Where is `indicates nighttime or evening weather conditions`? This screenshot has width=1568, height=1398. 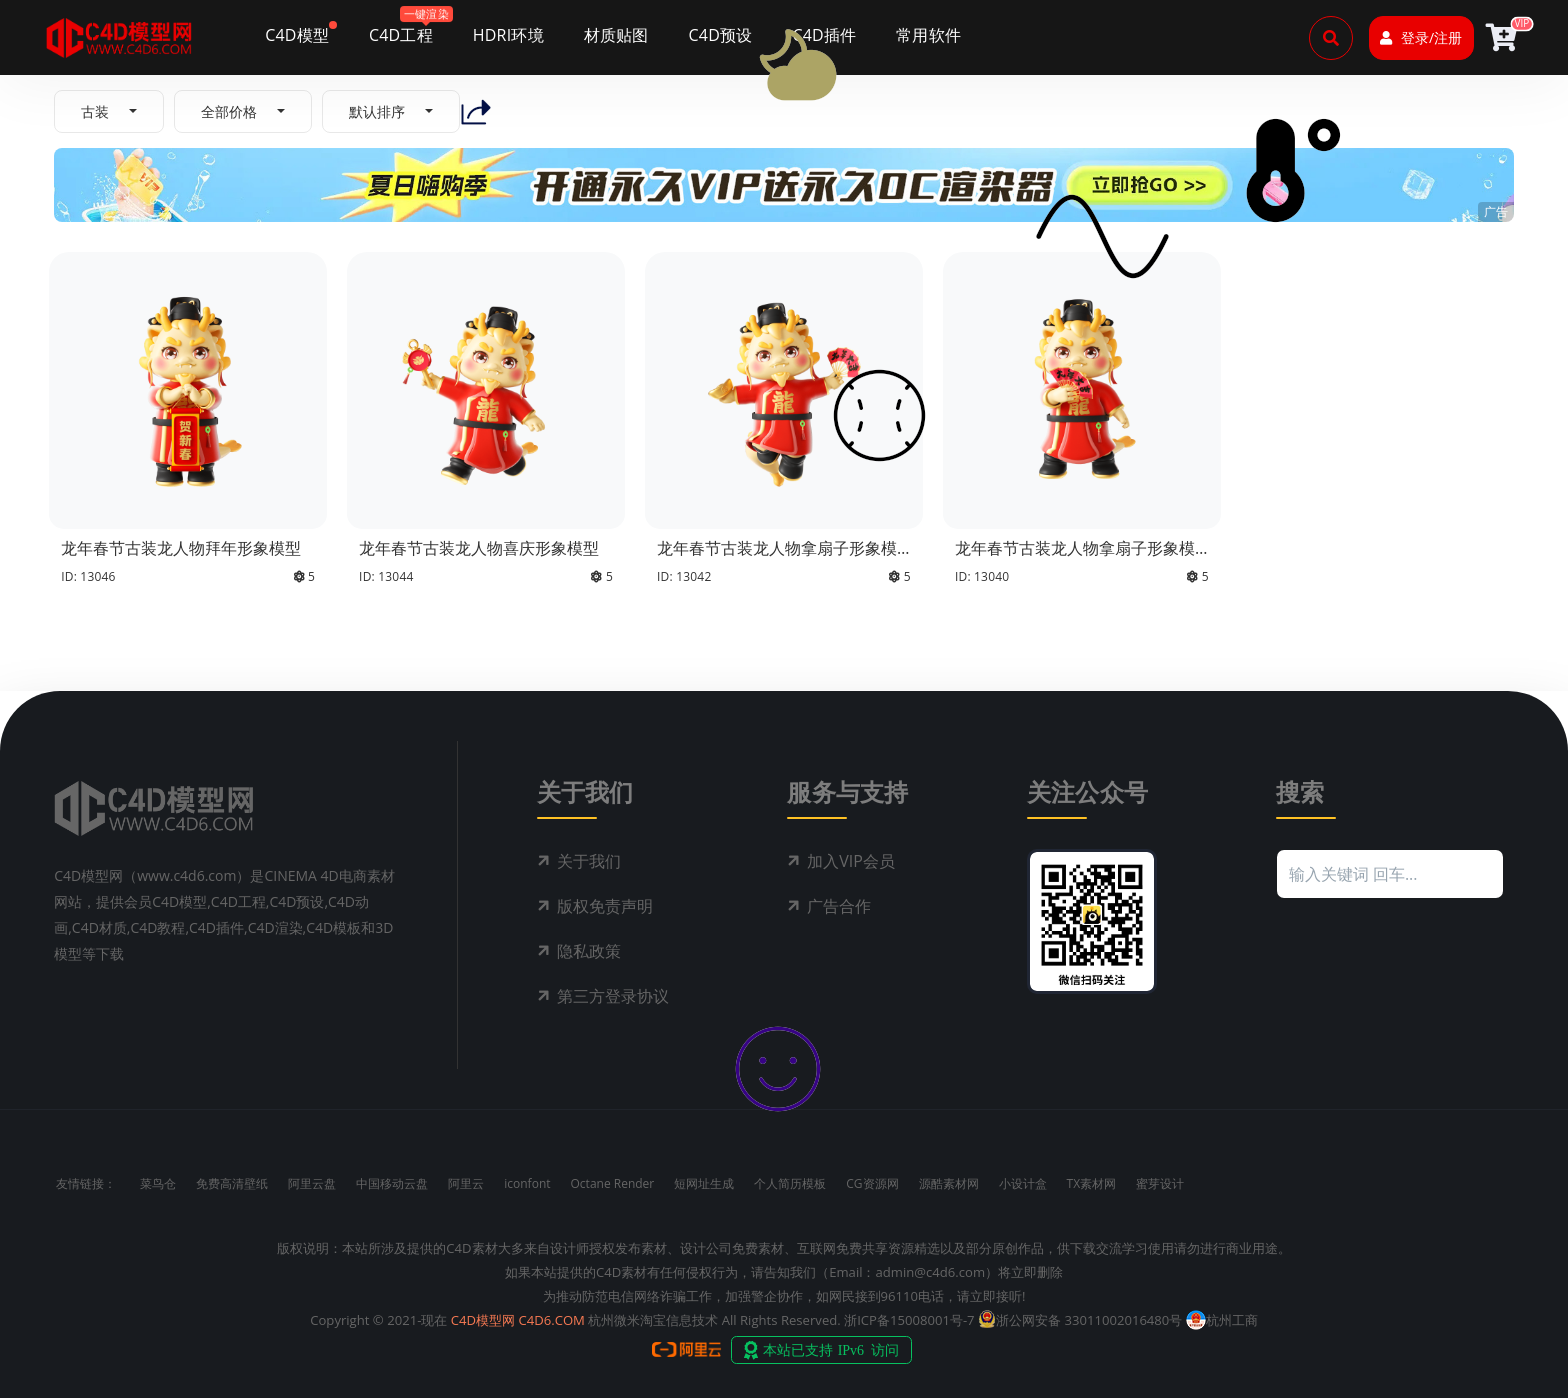
indicates nighttime or evening weather conditions is located at coordinates (796, 68).